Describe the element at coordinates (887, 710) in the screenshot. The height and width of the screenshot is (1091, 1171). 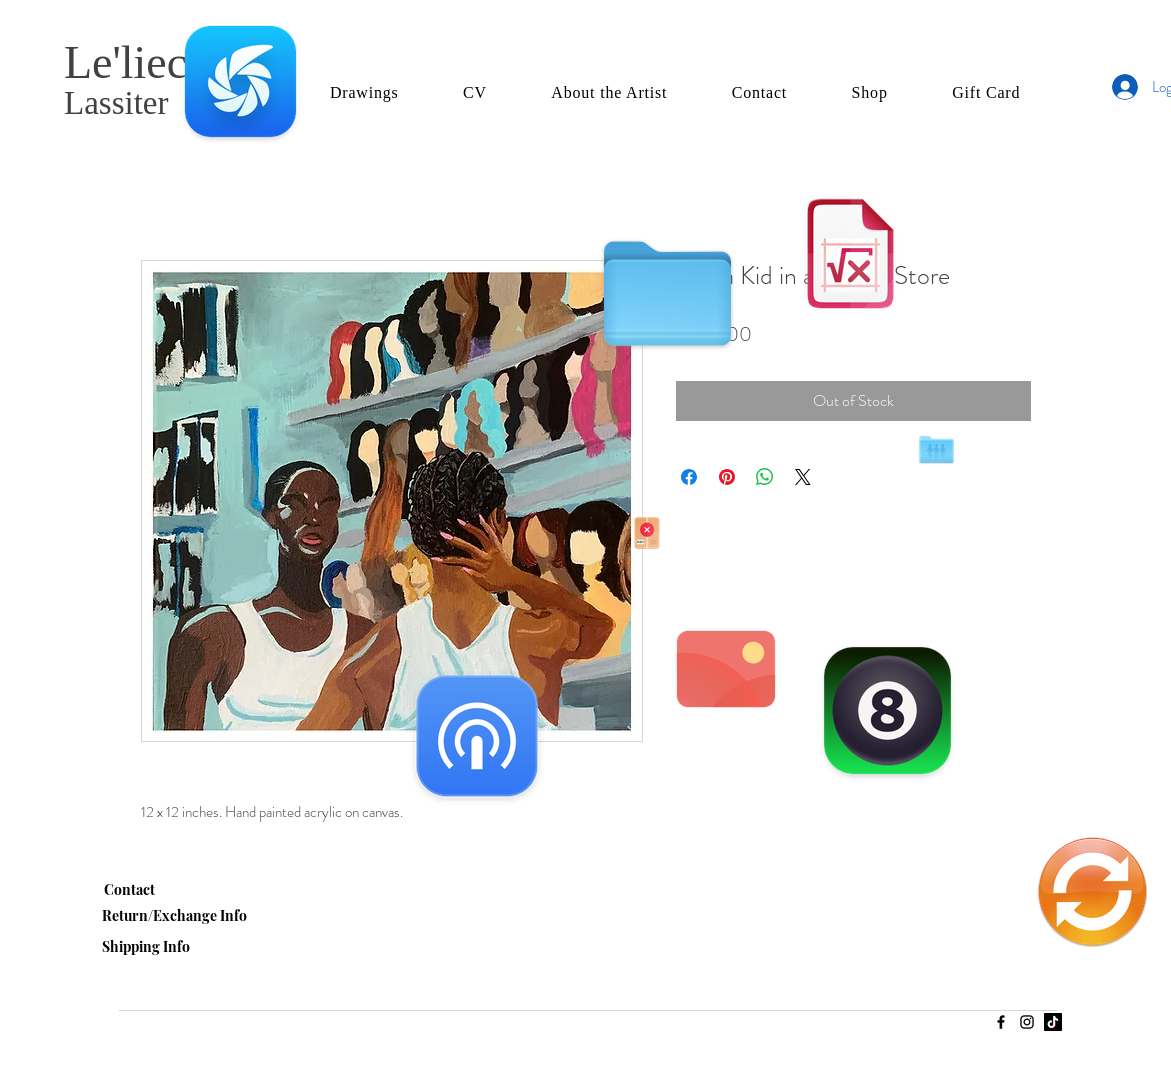
I see `open clairvoyant magic 8-ball fortune telling app` at that location.